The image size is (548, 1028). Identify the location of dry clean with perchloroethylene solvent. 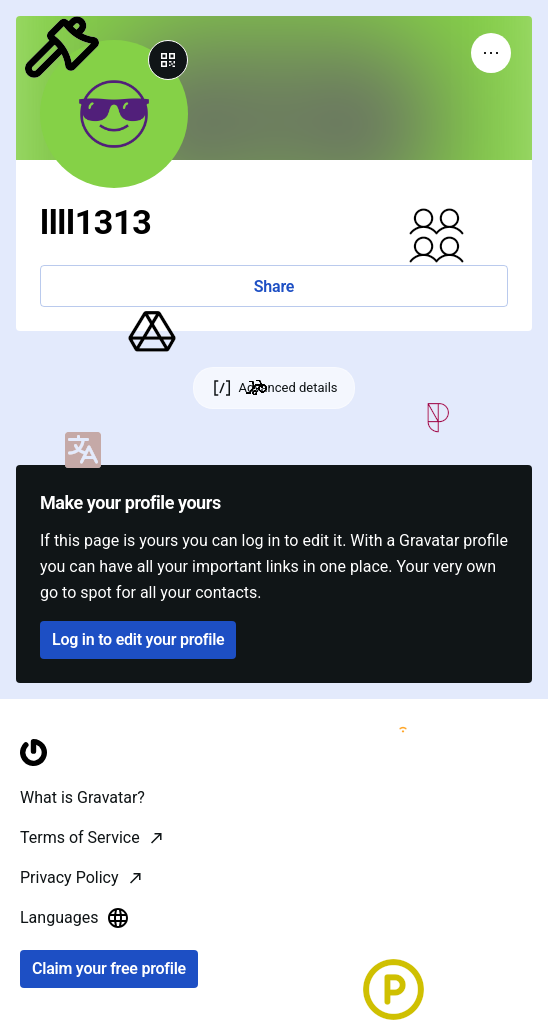
(393, 989).